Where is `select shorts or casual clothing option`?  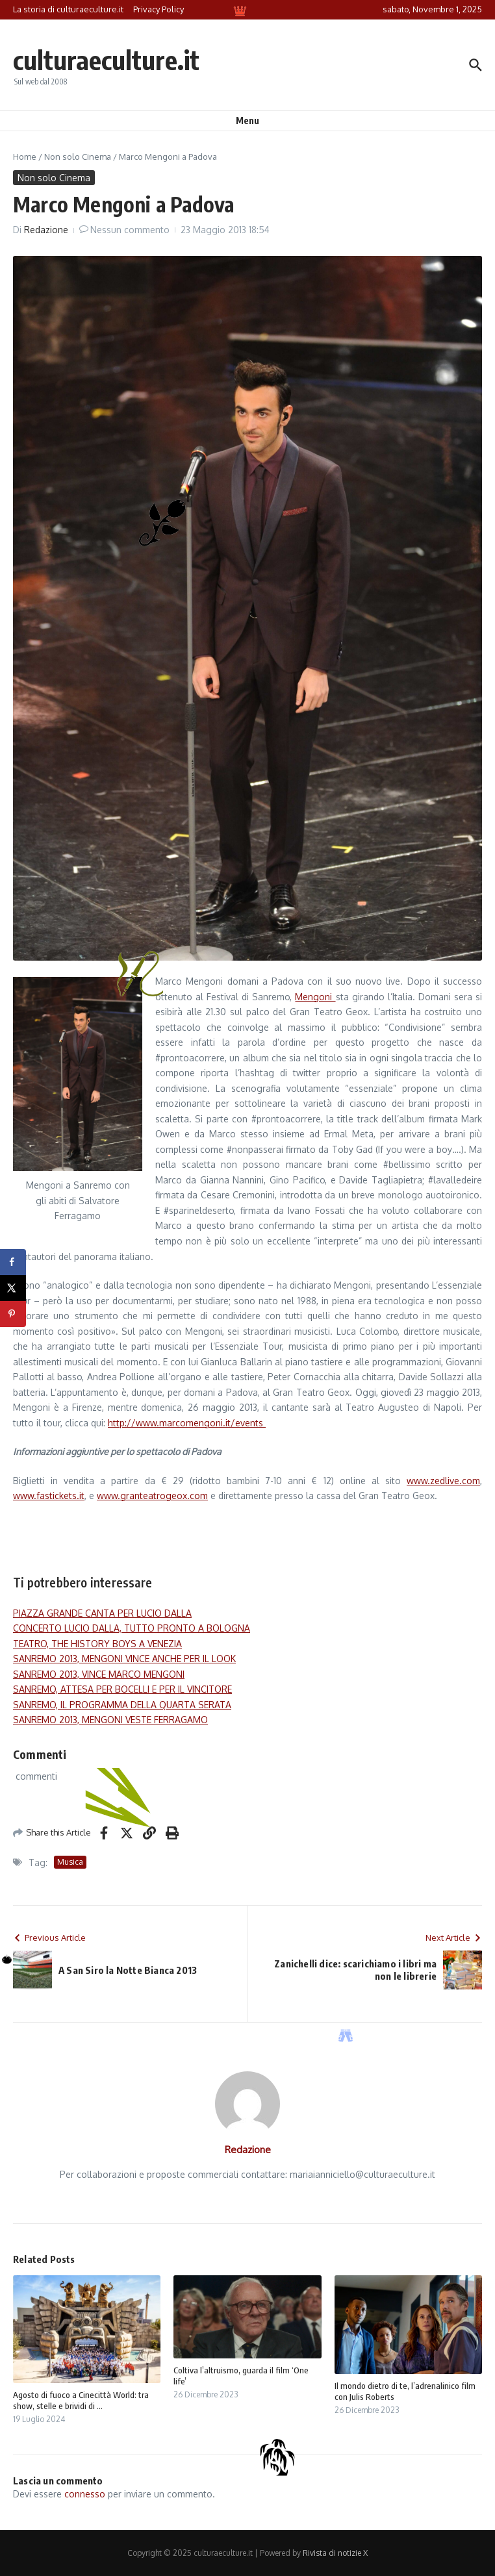
select shorts or casual clothing option is located at coordinates (346, 2036).